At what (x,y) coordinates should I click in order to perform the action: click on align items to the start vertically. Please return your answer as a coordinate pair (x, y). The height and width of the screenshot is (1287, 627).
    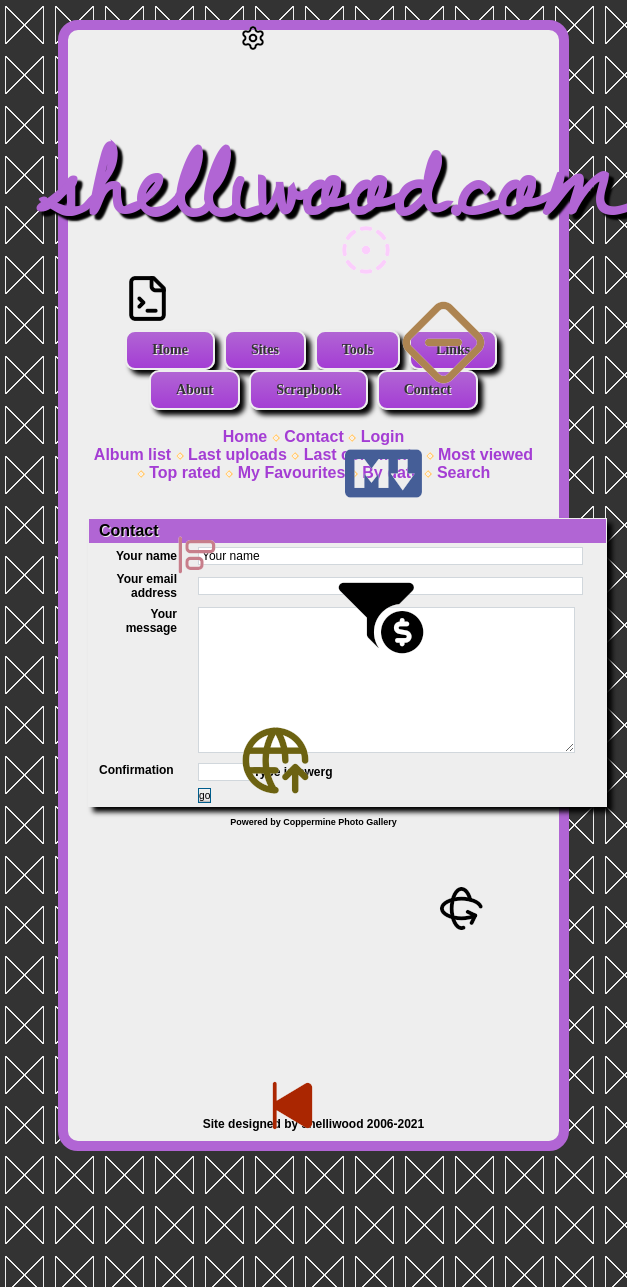
    Looking at the image, I should click on (197, 555).